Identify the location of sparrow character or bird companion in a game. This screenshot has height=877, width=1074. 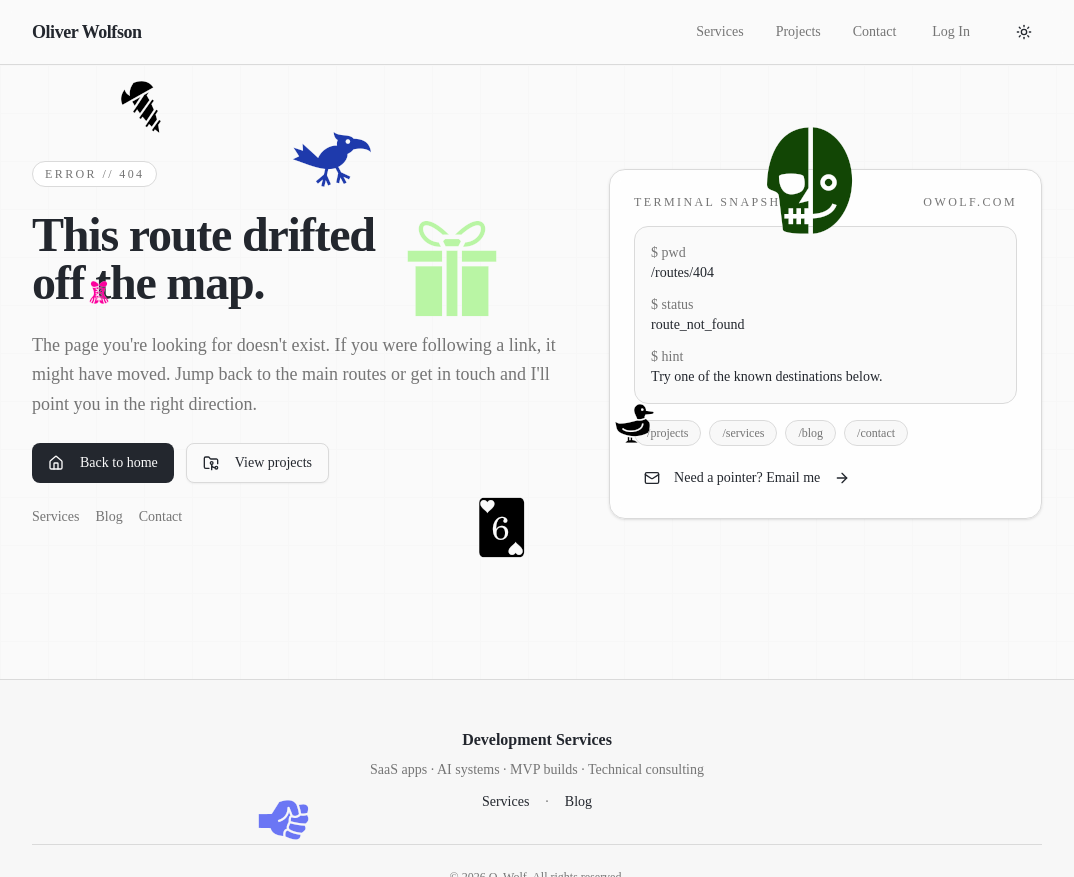
(331, 158).